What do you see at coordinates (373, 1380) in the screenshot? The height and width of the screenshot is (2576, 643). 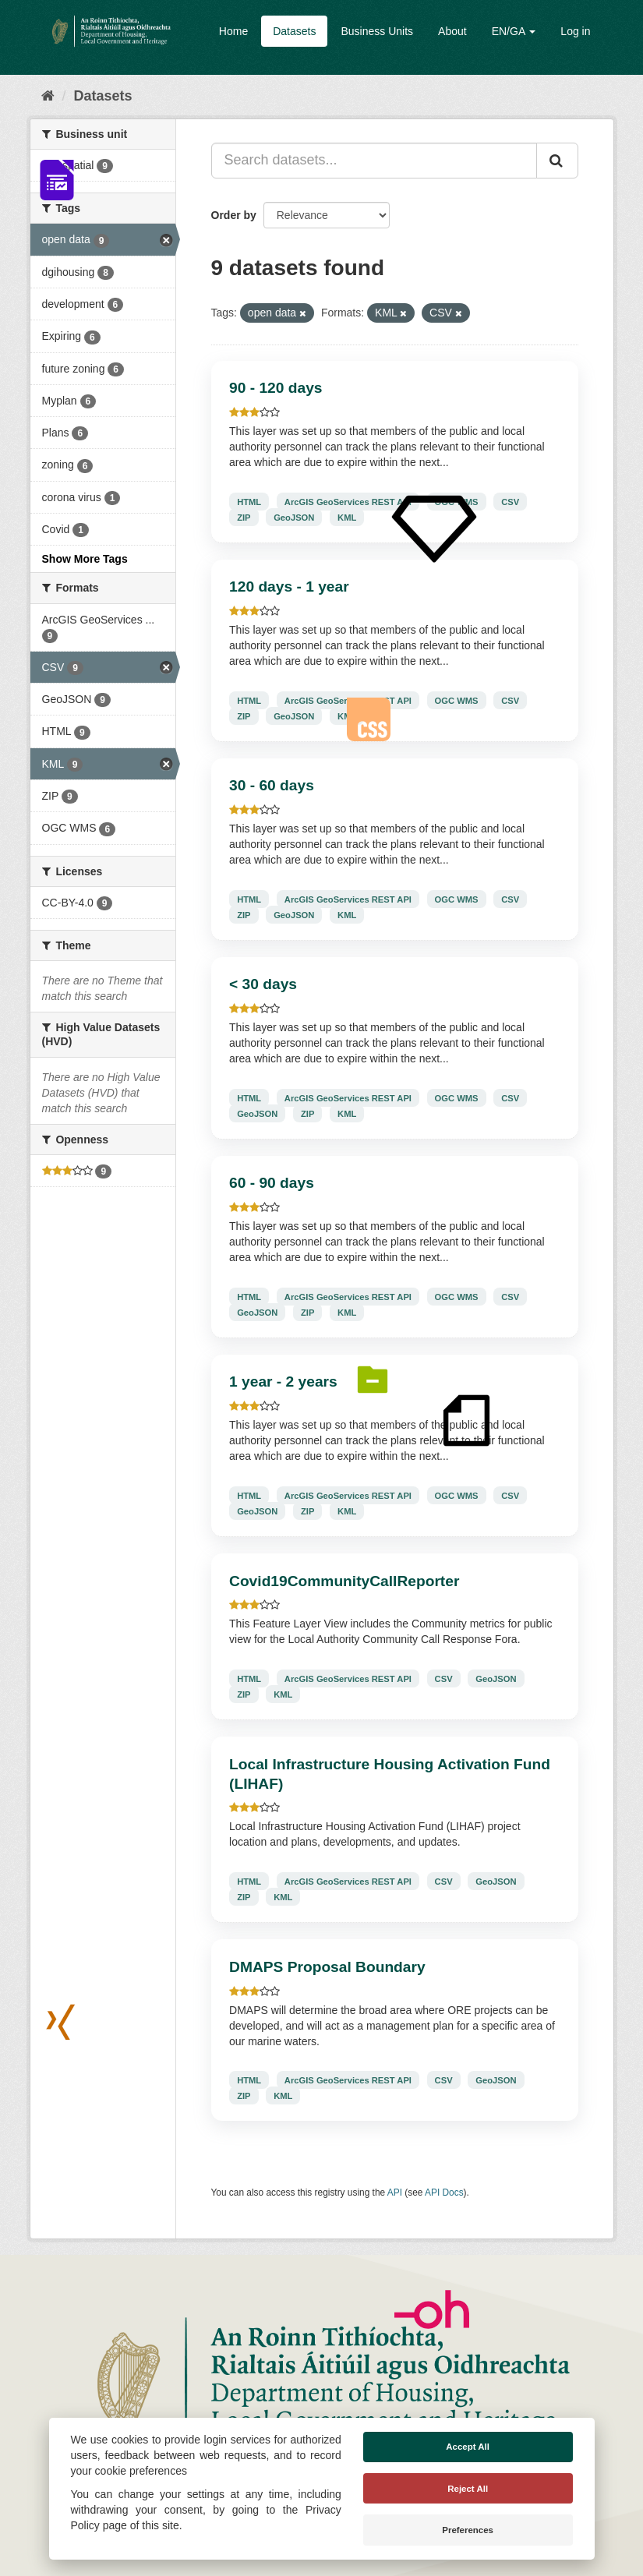 I see `remove a folder` at bounding box center [373, 1380].